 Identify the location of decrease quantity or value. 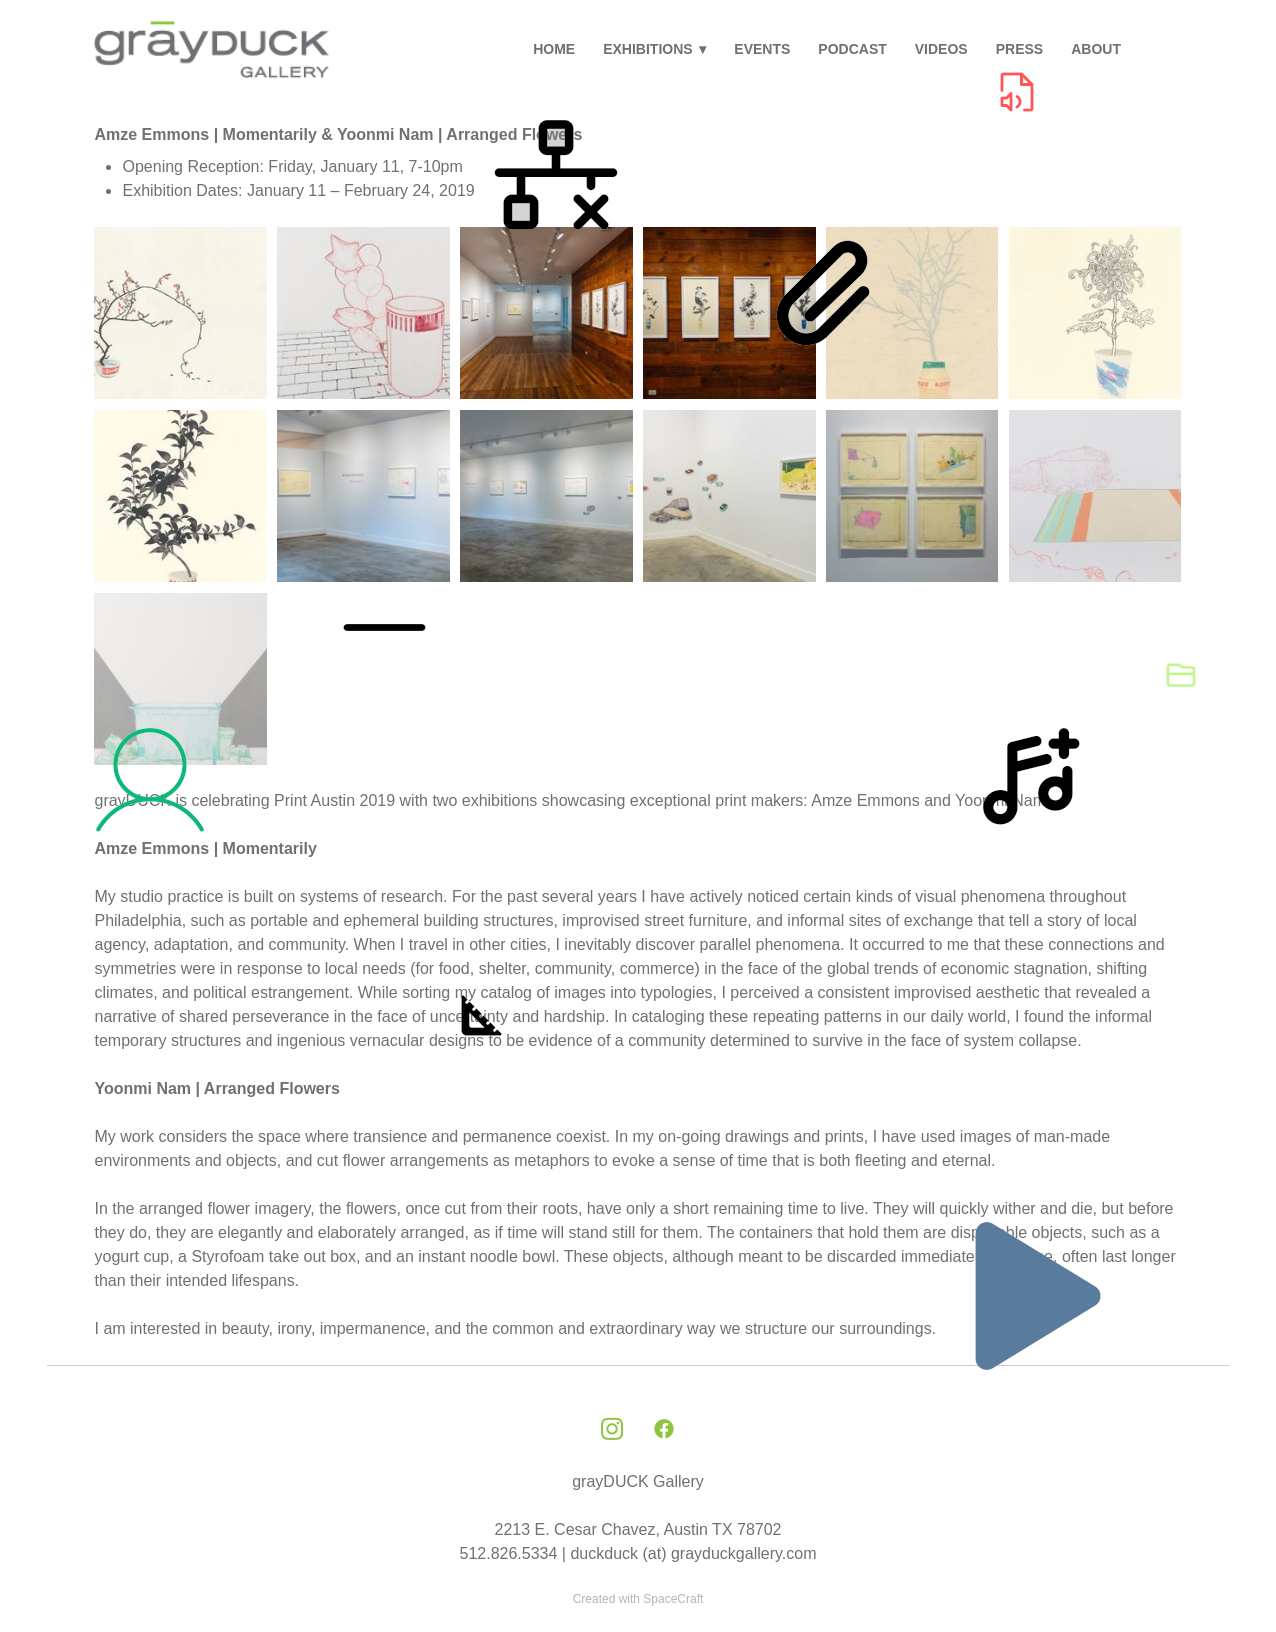
(384, 627).